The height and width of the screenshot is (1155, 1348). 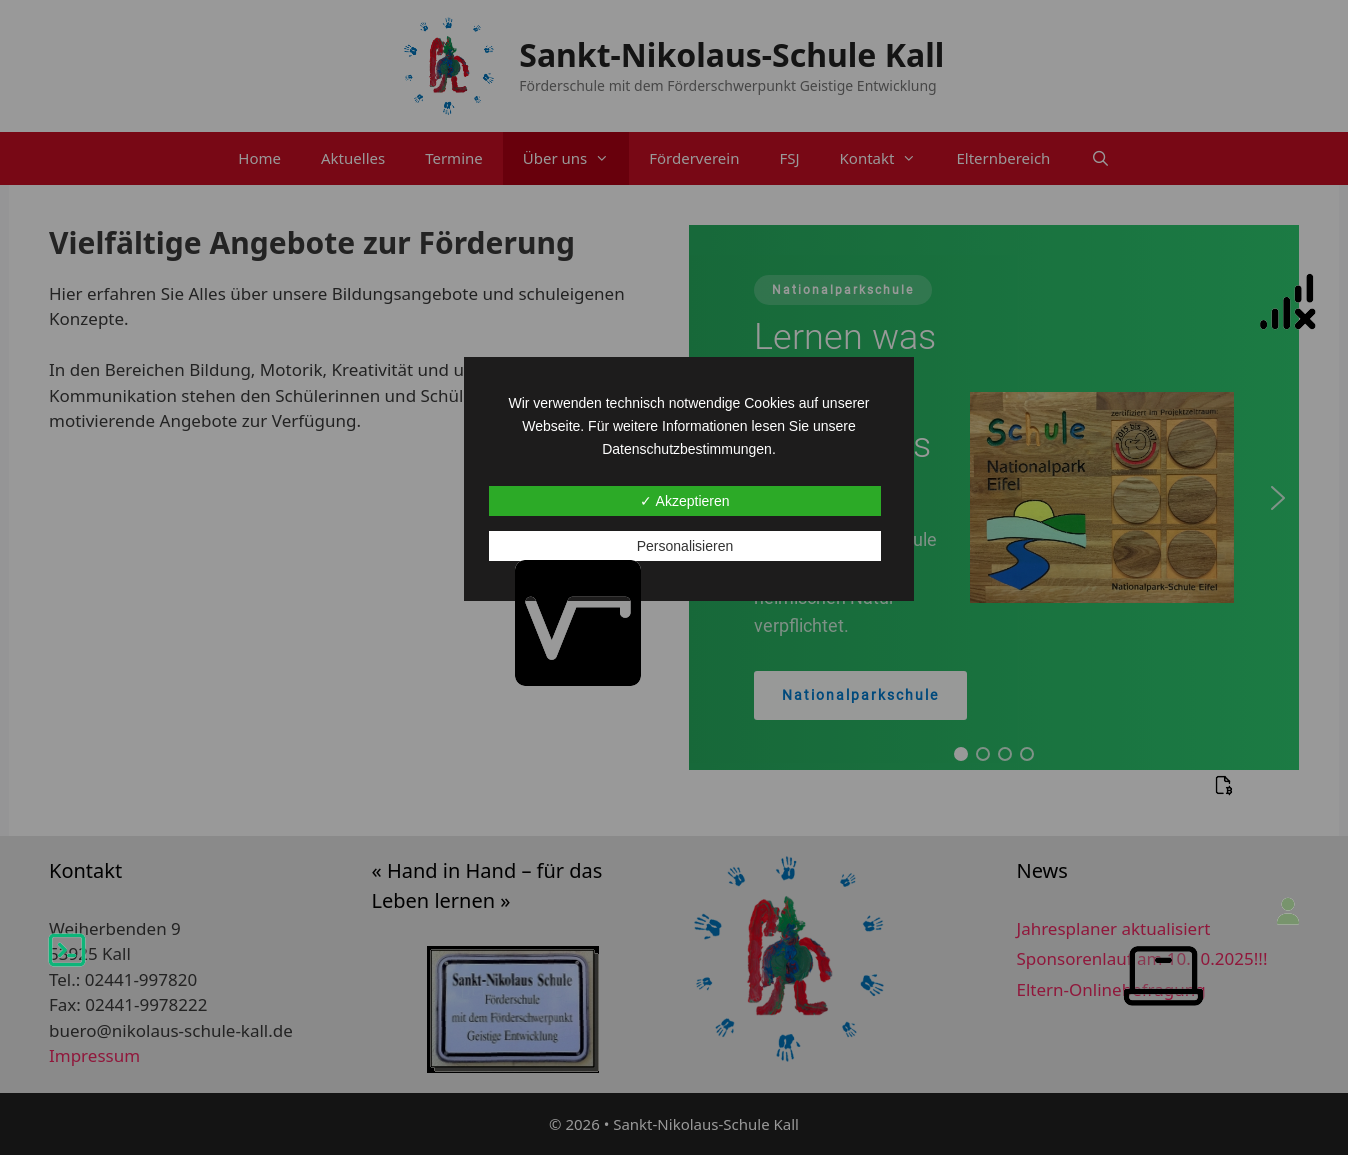 What do you see at coordinates (1288, 911) in the screenshot?
I see `view your profile` at bounding box center [1288, 911].